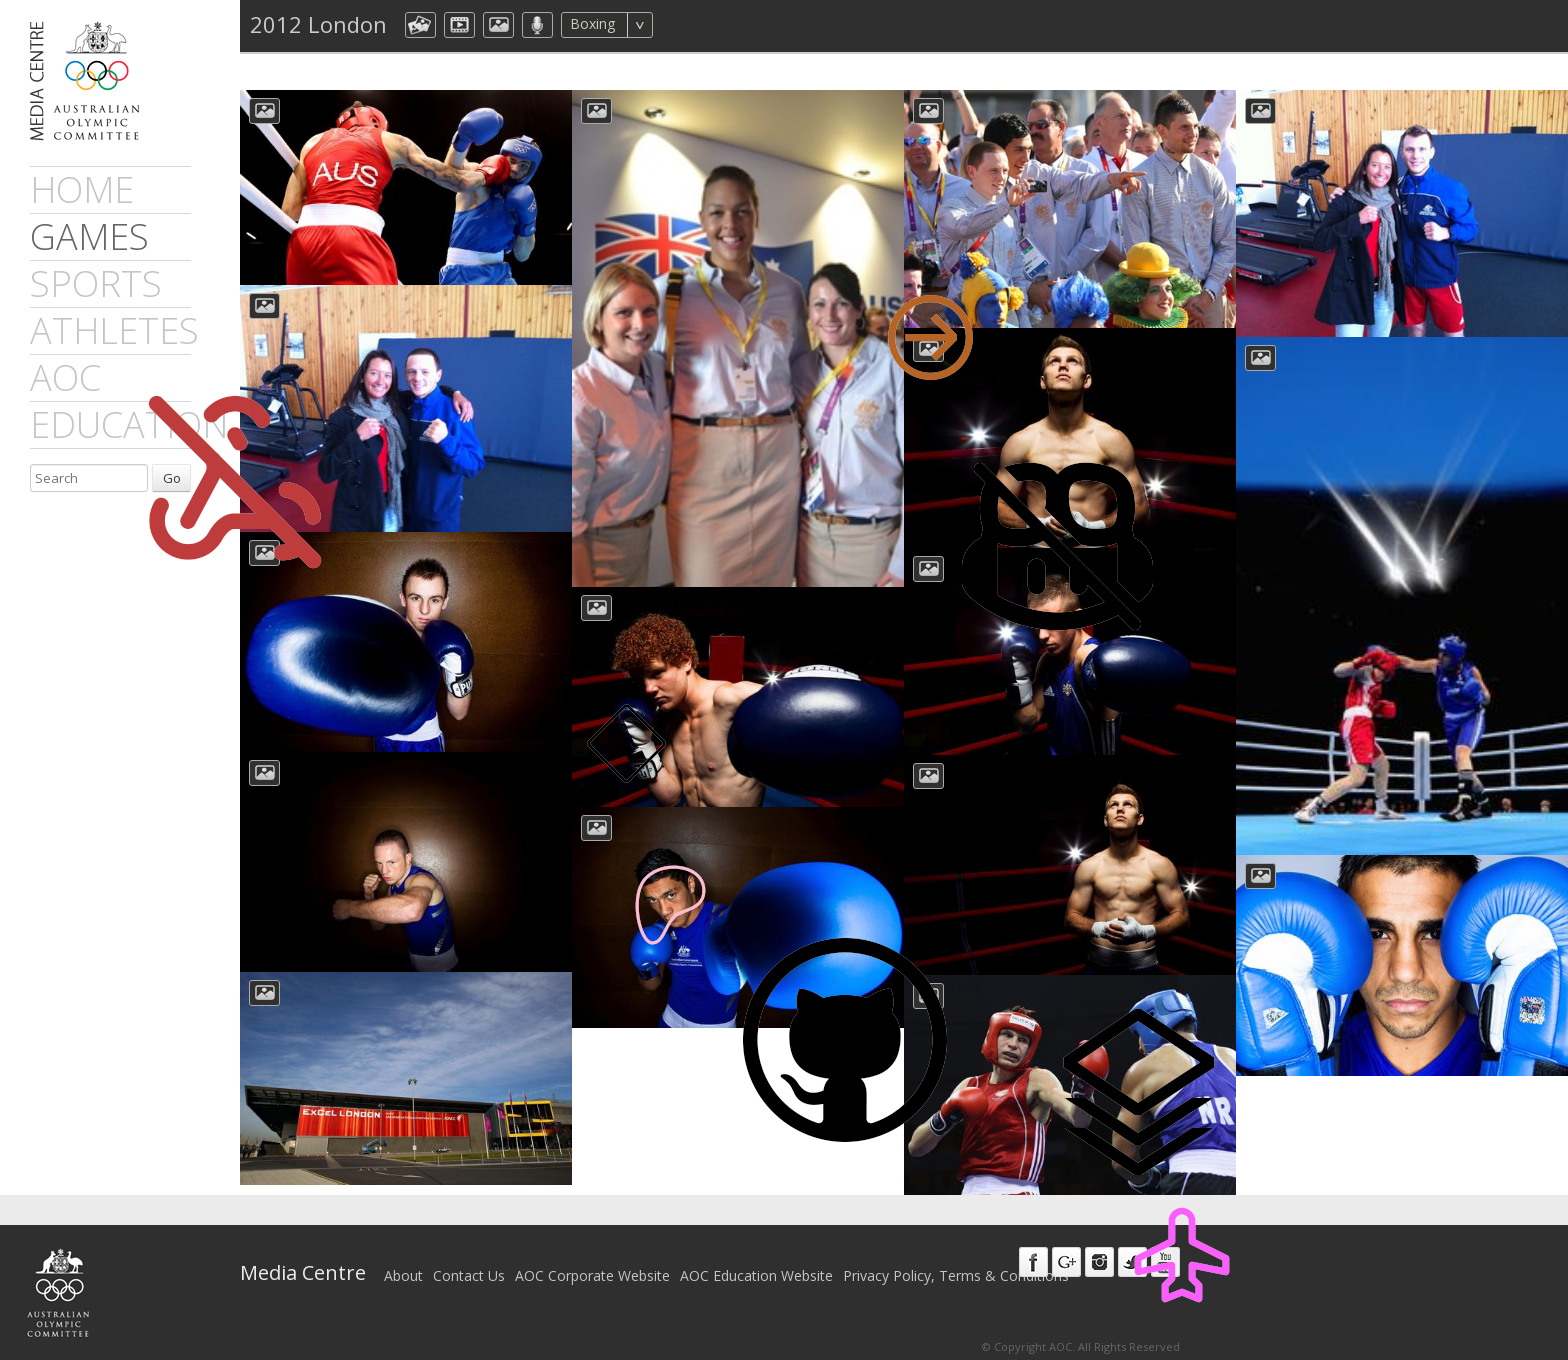 The image size is (1568, 1360). I want to click on enable airplane mode, so click(1182, 1255).